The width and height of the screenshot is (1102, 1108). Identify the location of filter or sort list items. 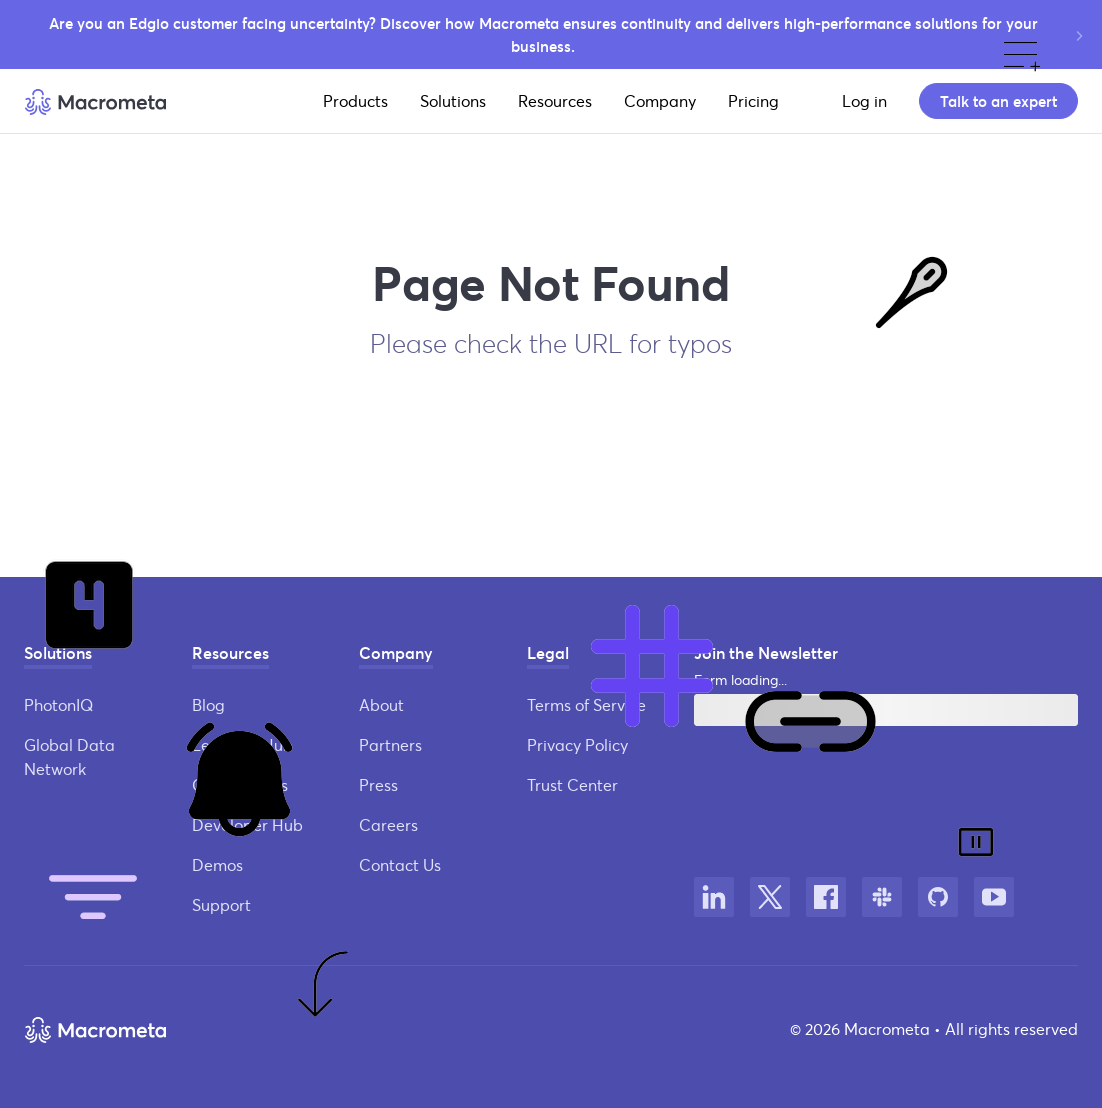
(93, 894).